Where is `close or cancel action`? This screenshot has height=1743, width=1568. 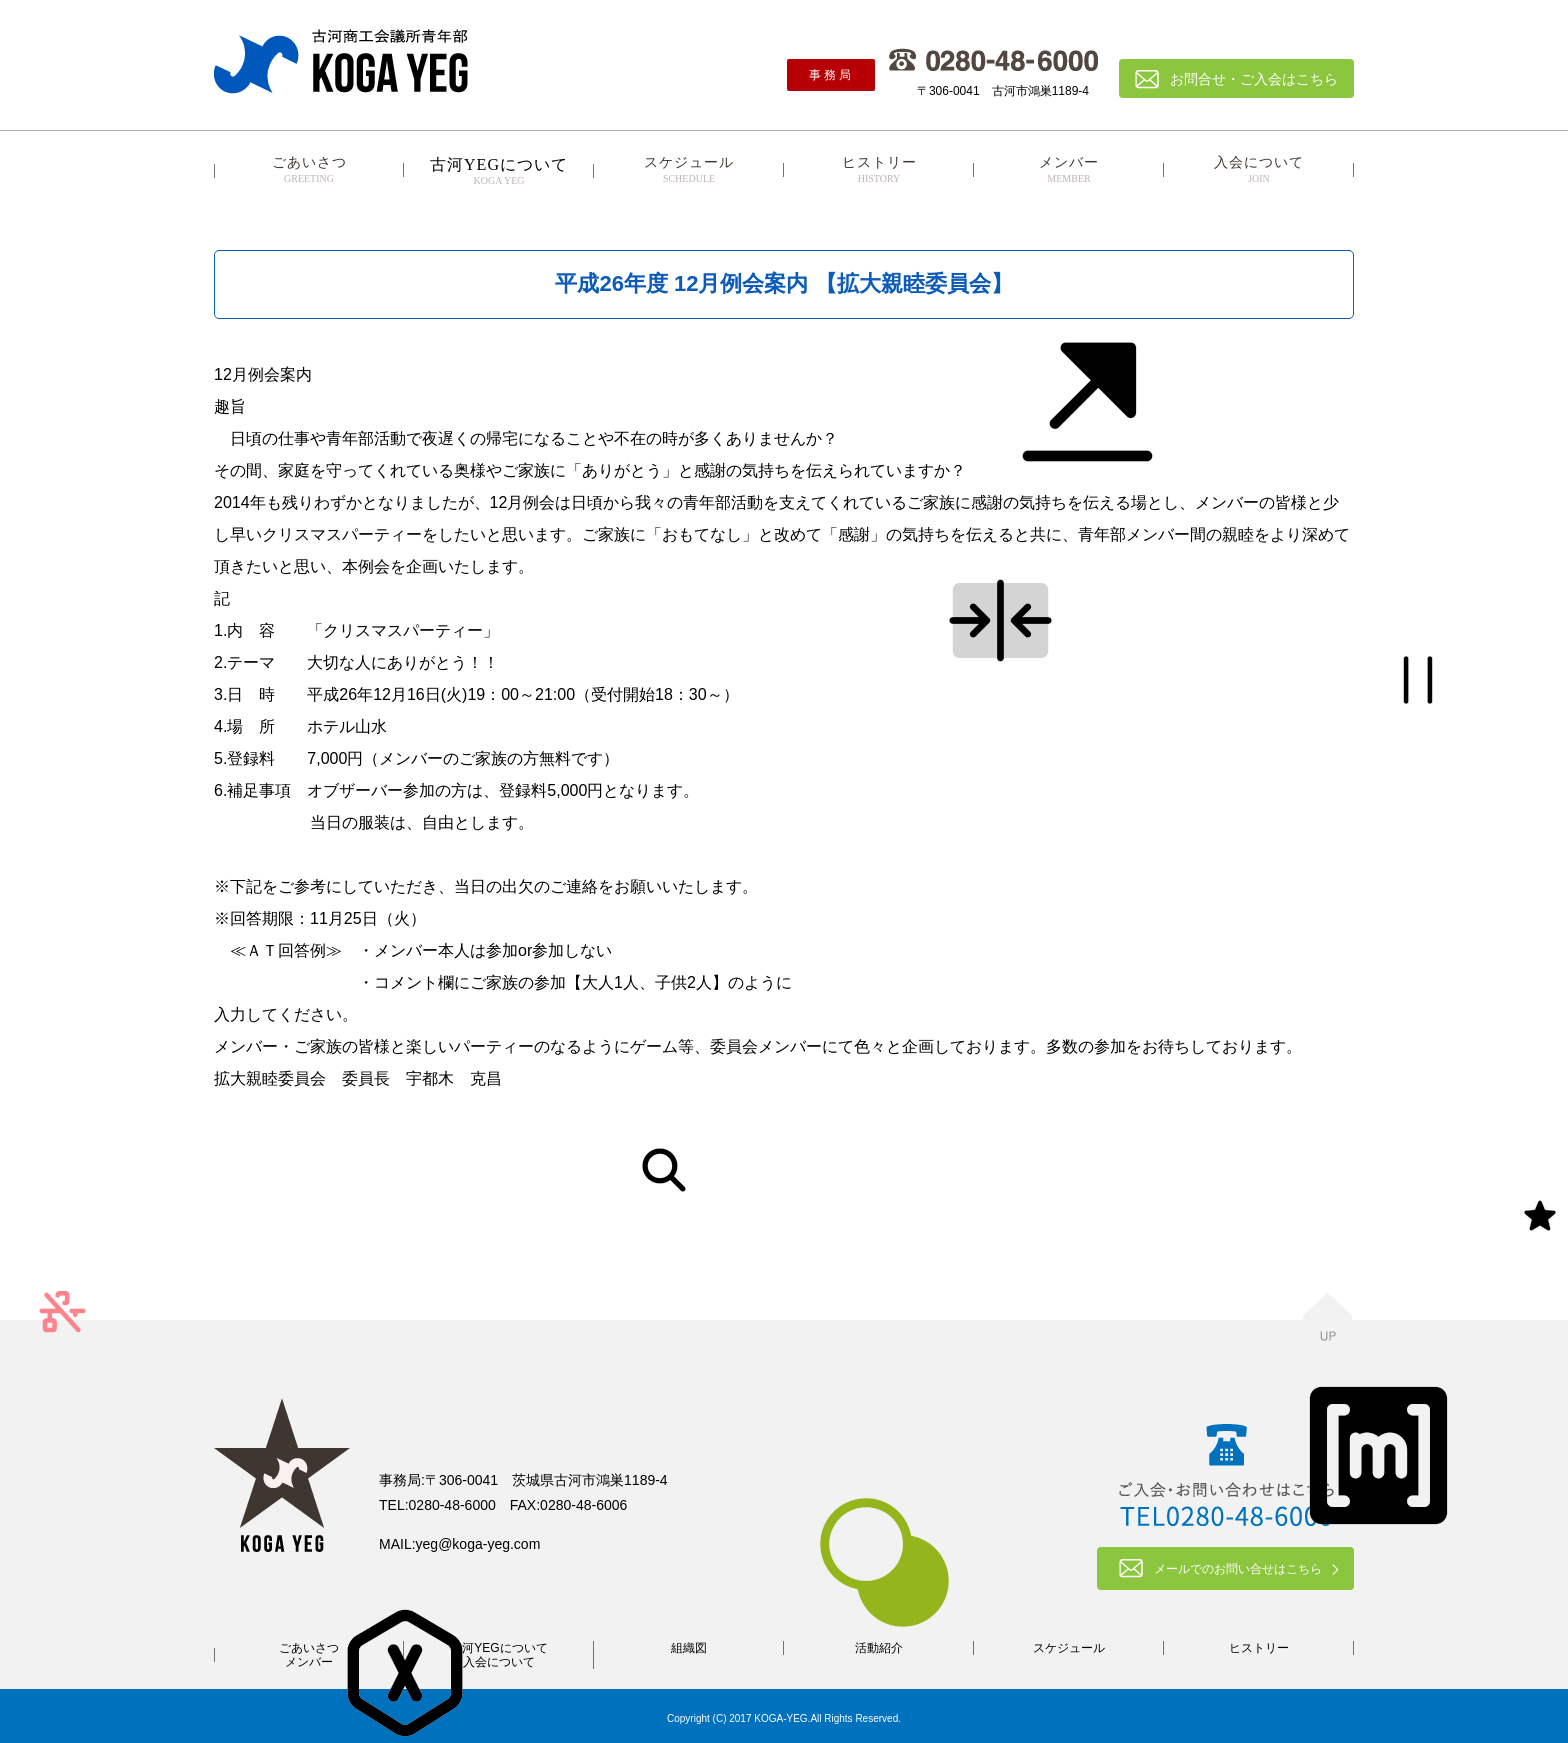 close or cancel action is located at coordinates (405, 1673).